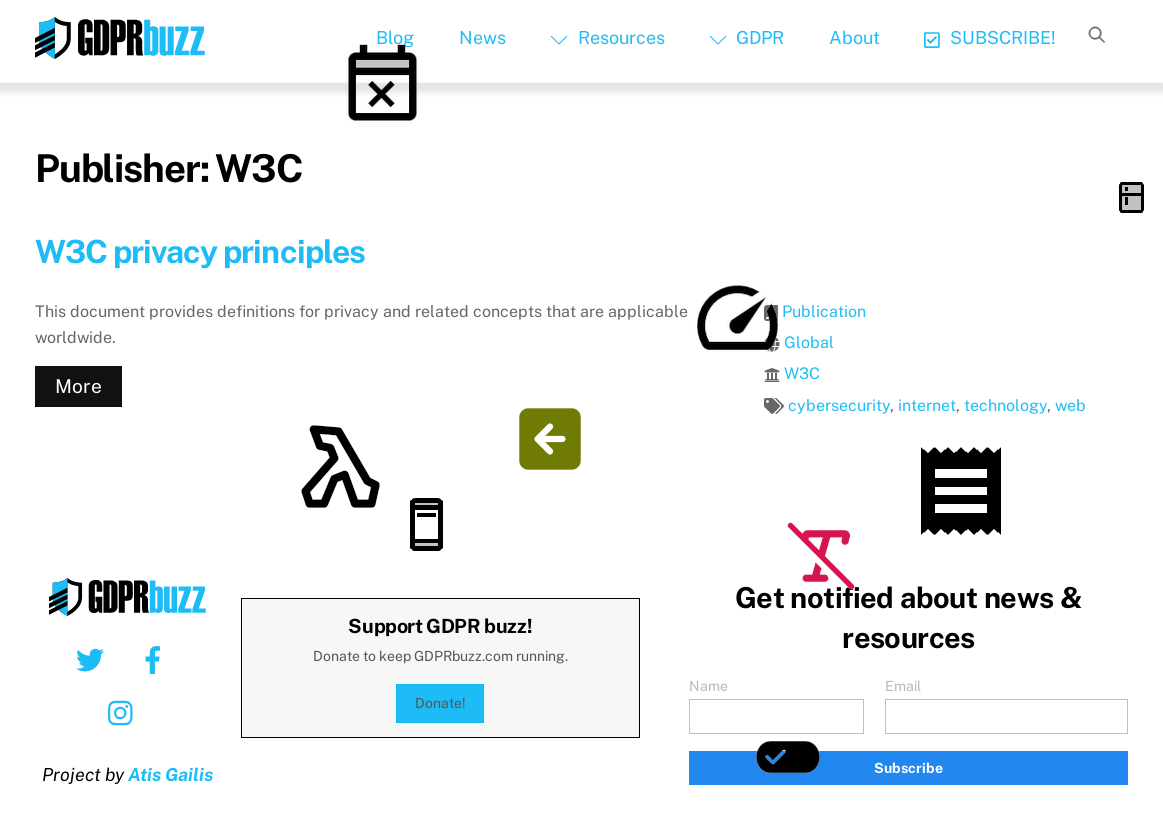  What do you see at coordinates (737, 317) in the screenshot?
I see `adjust playback speed` at bounding box center [737, 317].